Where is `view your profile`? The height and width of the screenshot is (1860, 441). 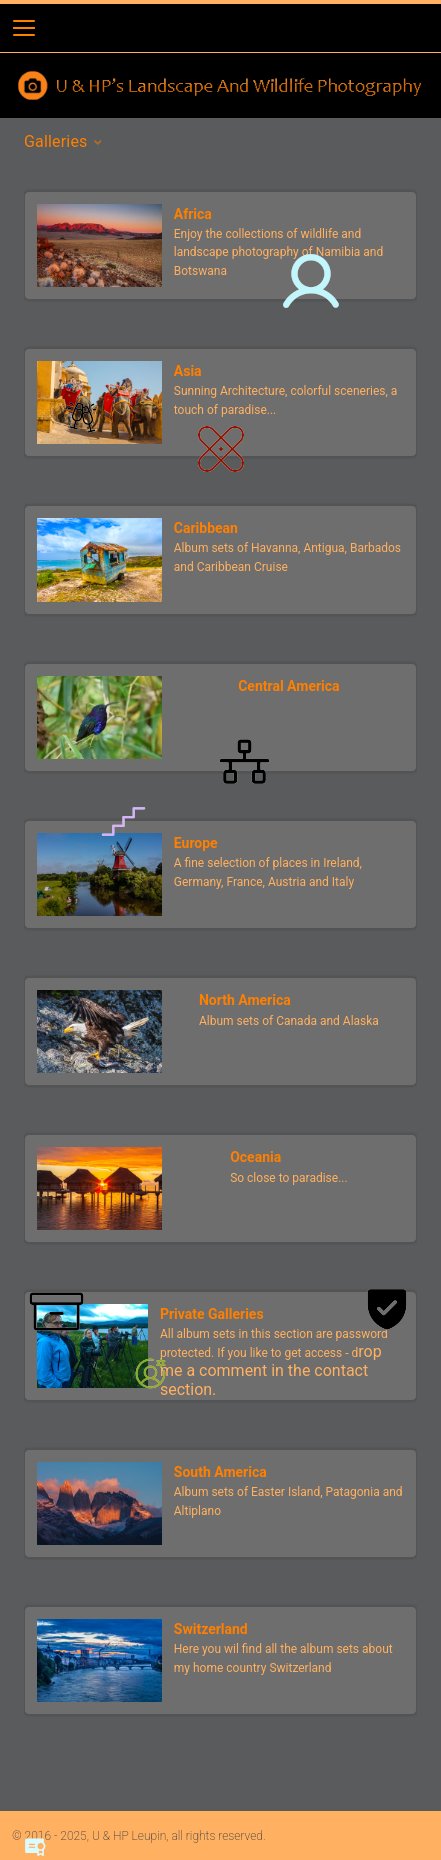
view your profile is located at coordinates (311, 282).